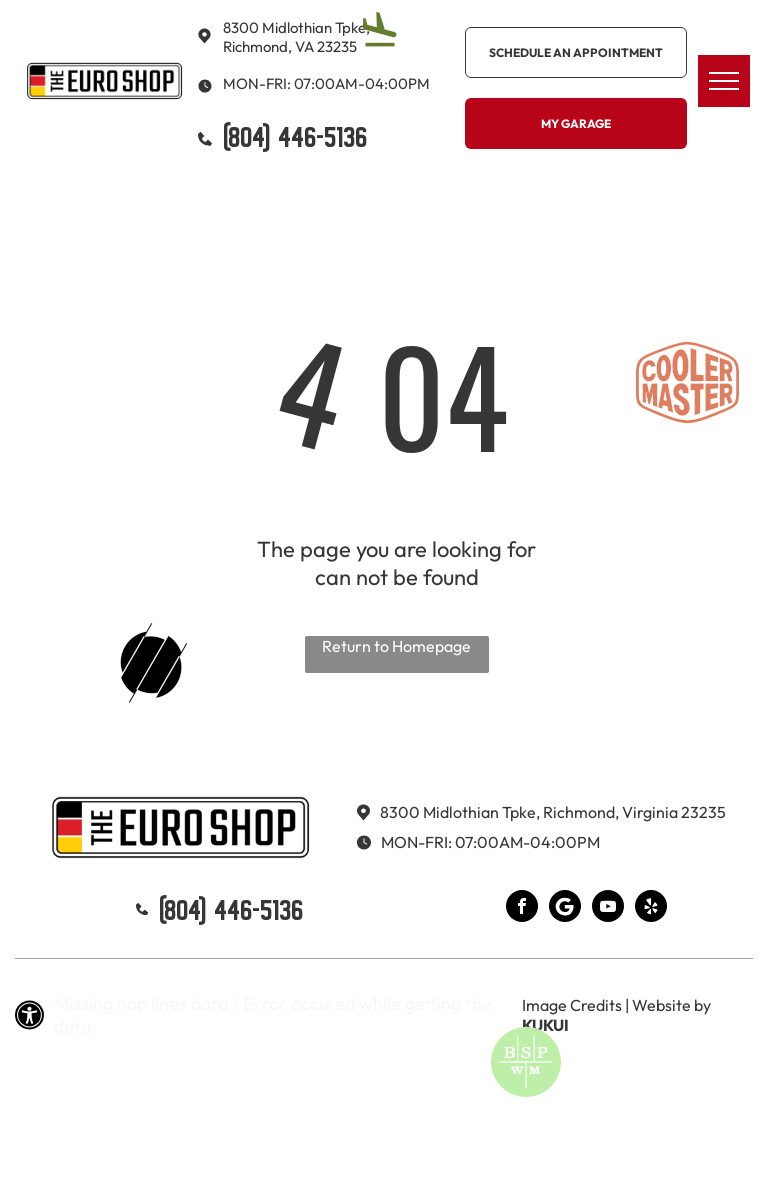 Image resolution: width=768 pixels, height=1185 pixels. Describe the element at coordinates (526, 1062) in the screenshot. I see `bspwm tiling window manager logo` at that location.